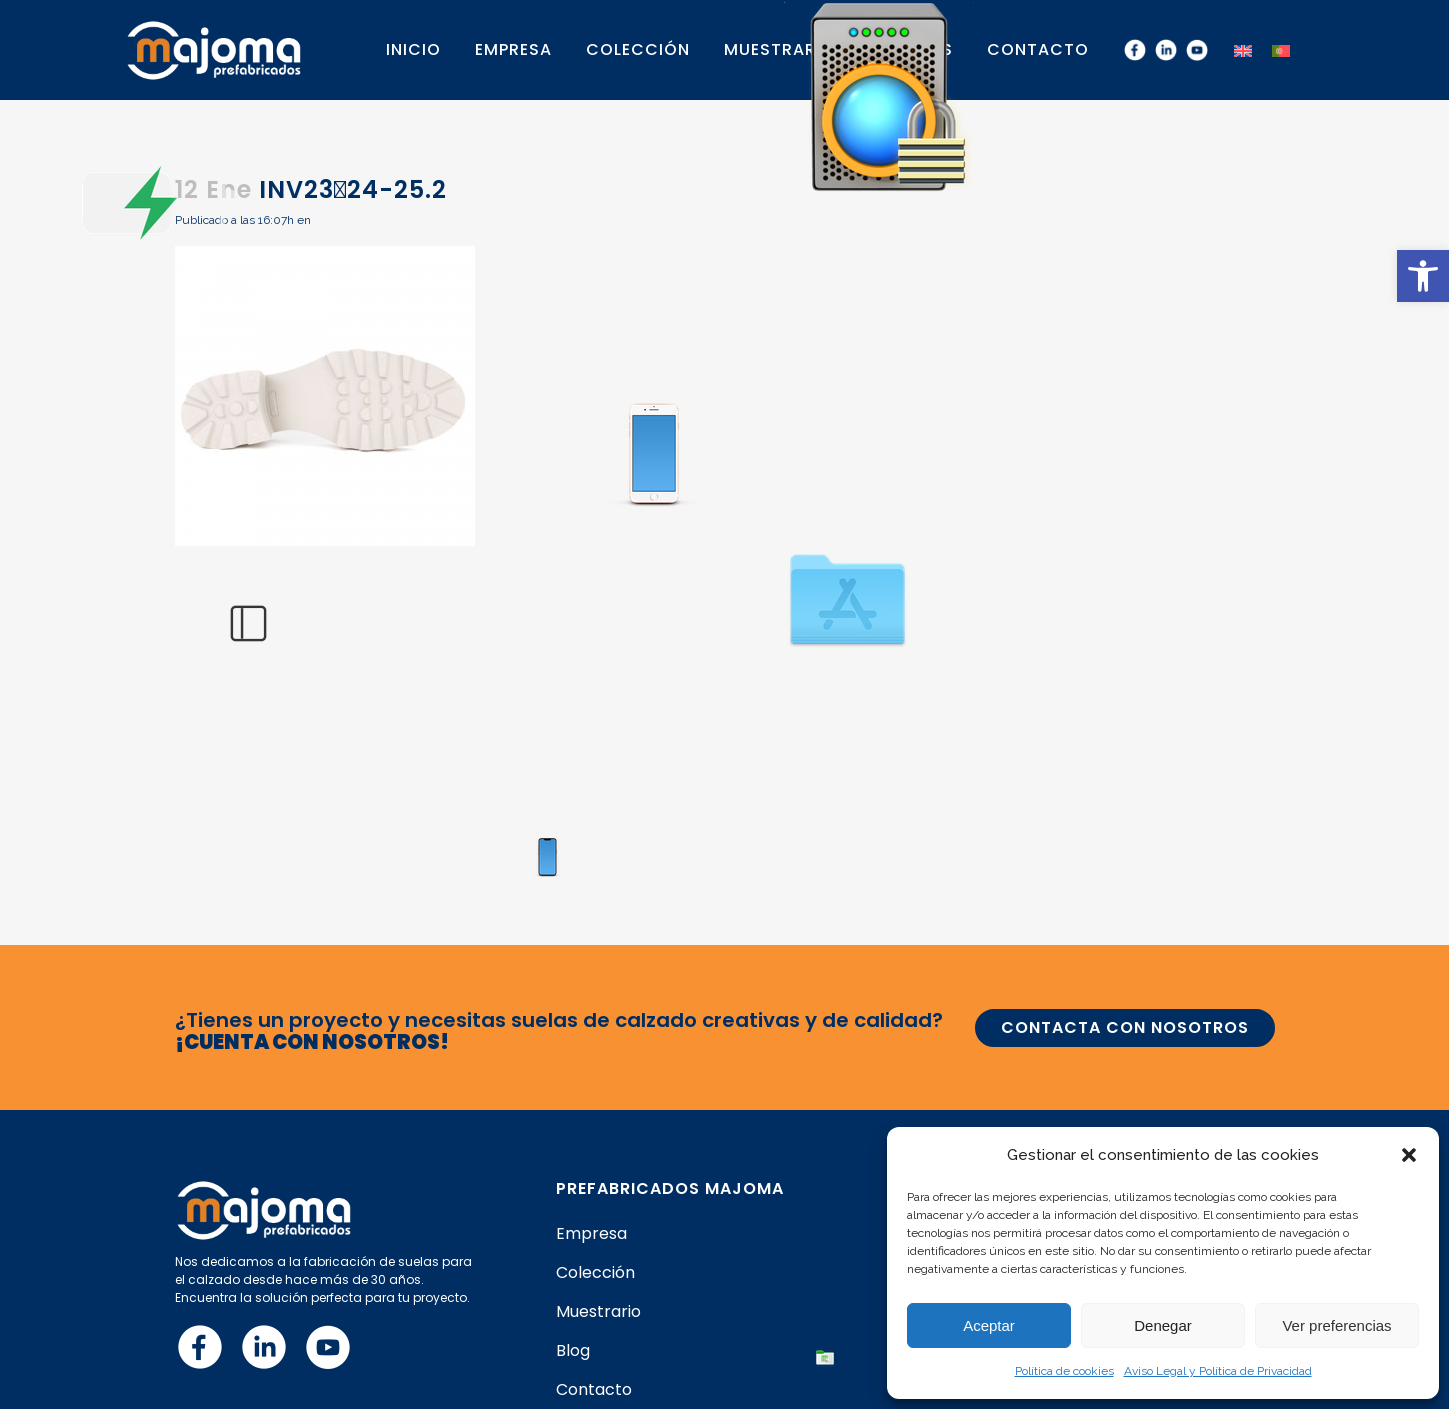 This screenshot has height=1409, width=1449. Describe the element at coordinates (248, 623) in the screenshot. I see `toggle sidebar panel visibility` at that location.